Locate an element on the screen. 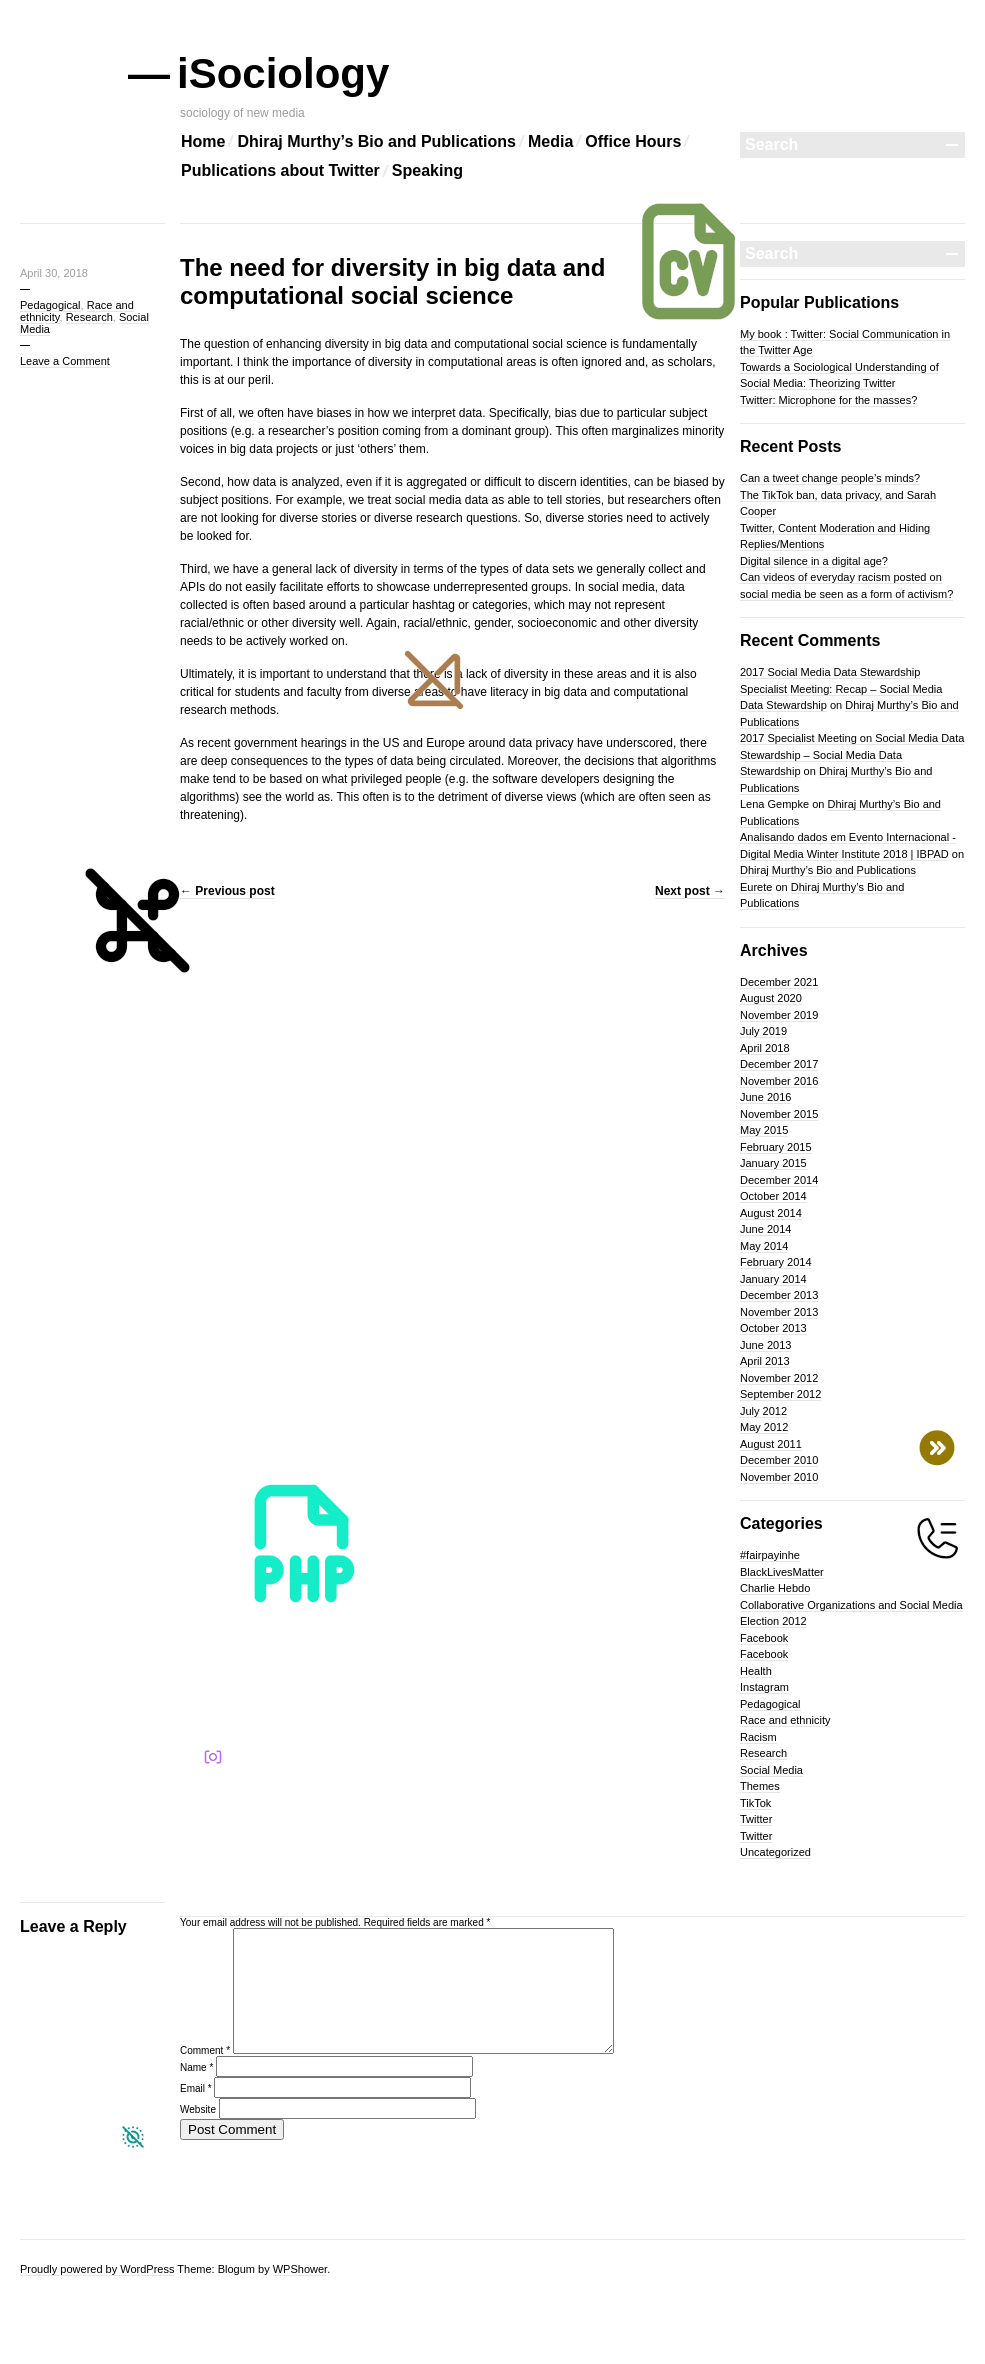 This screenshot has width=985, height=2364. disable live photo capture is located at coordinates (133, 2137).